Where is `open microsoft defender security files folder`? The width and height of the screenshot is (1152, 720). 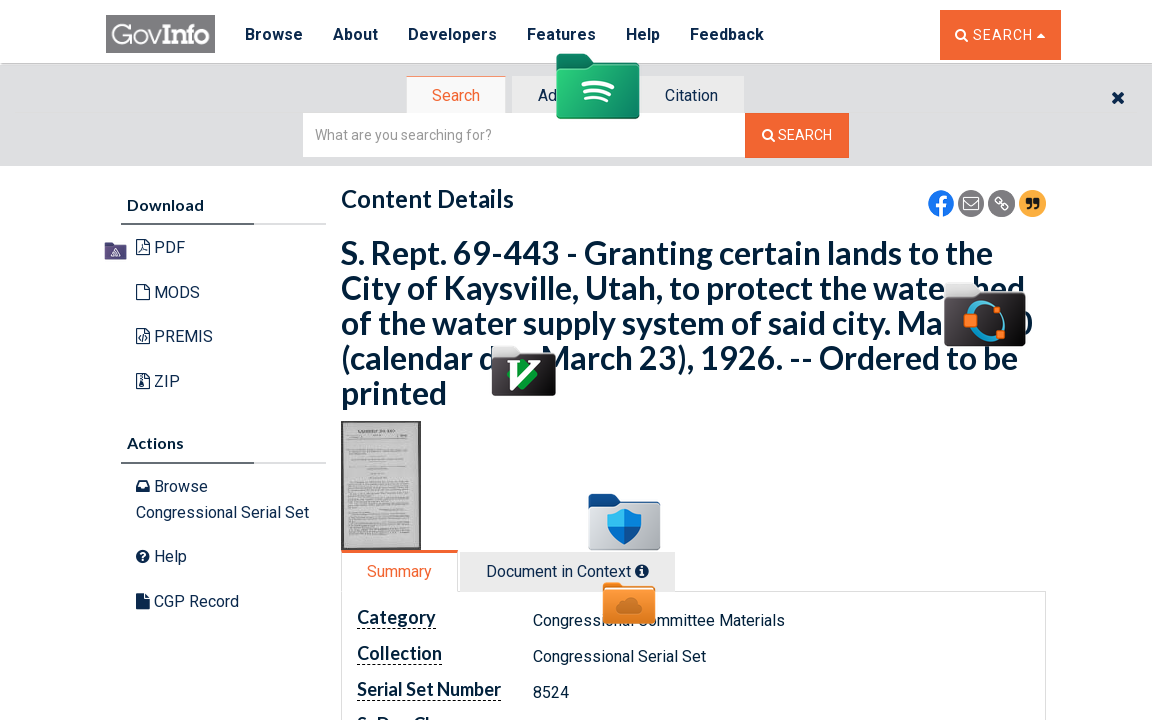
open microsoft defender security files folder is located at coordinates (624, 524).